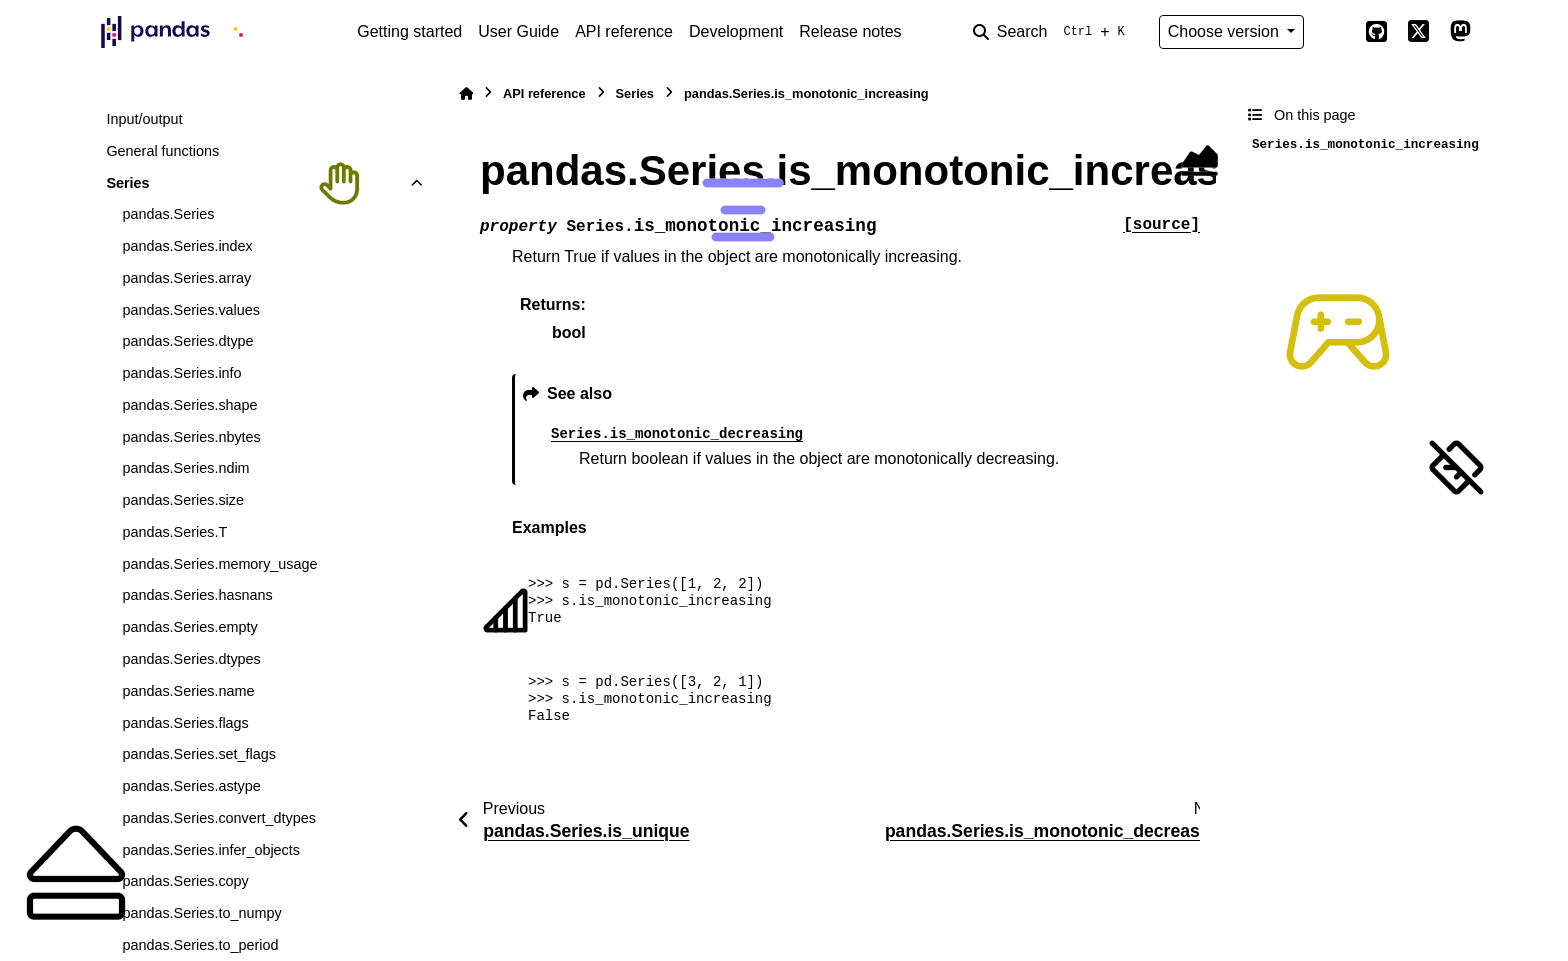 Image resolution: width=1568 pixels, height=961 pixels. What do you see at coordinates (505, 610) in the screenshot?
I see `indicates full cellular signal strength` at bounding box center [505, 610].